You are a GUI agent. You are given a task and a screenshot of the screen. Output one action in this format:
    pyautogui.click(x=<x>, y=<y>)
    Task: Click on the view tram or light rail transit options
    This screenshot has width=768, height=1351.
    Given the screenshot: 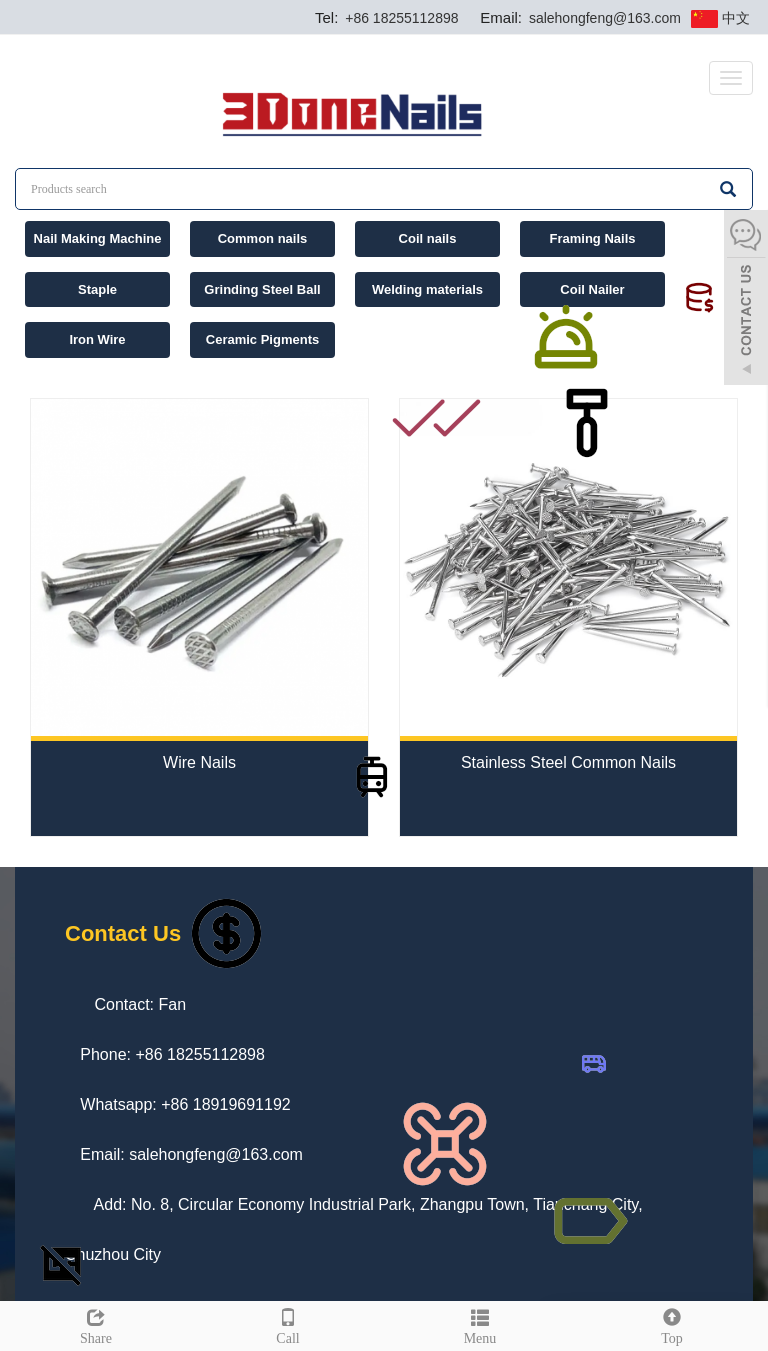 What is the action you would take?
    pyautogui.click(x=372, y=777)
    